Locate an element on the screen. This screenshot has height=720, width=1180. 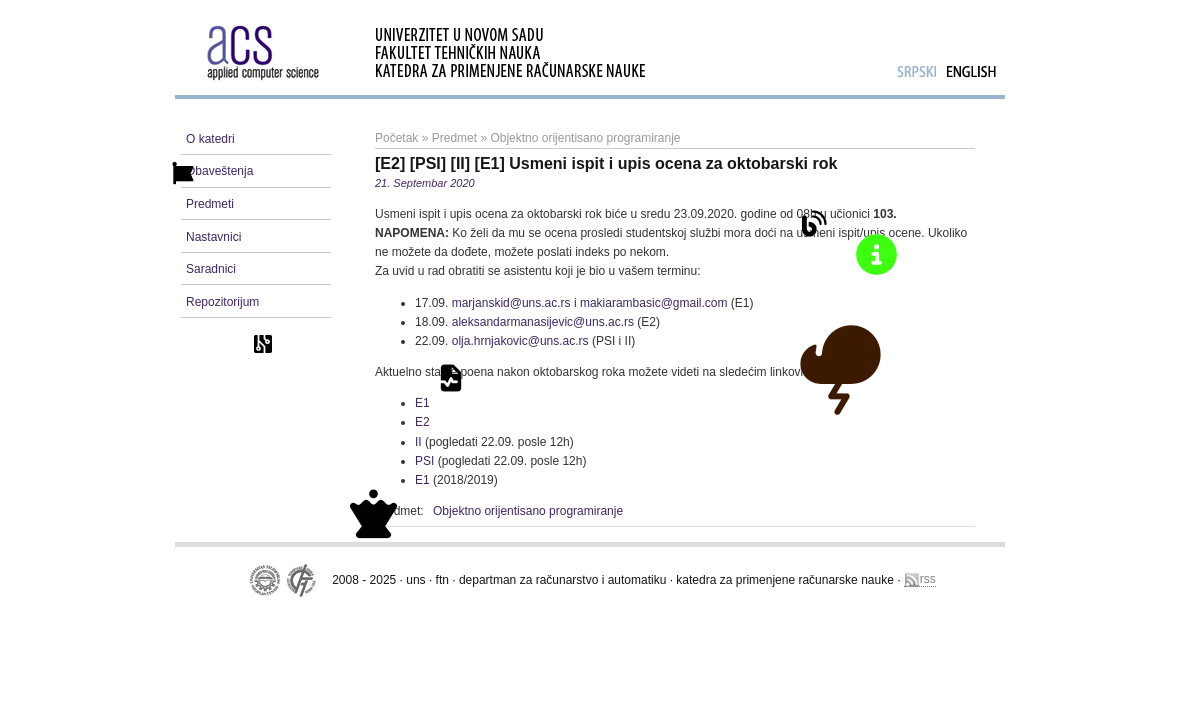
font awesome brand logo is located at coordinates (183, 173).